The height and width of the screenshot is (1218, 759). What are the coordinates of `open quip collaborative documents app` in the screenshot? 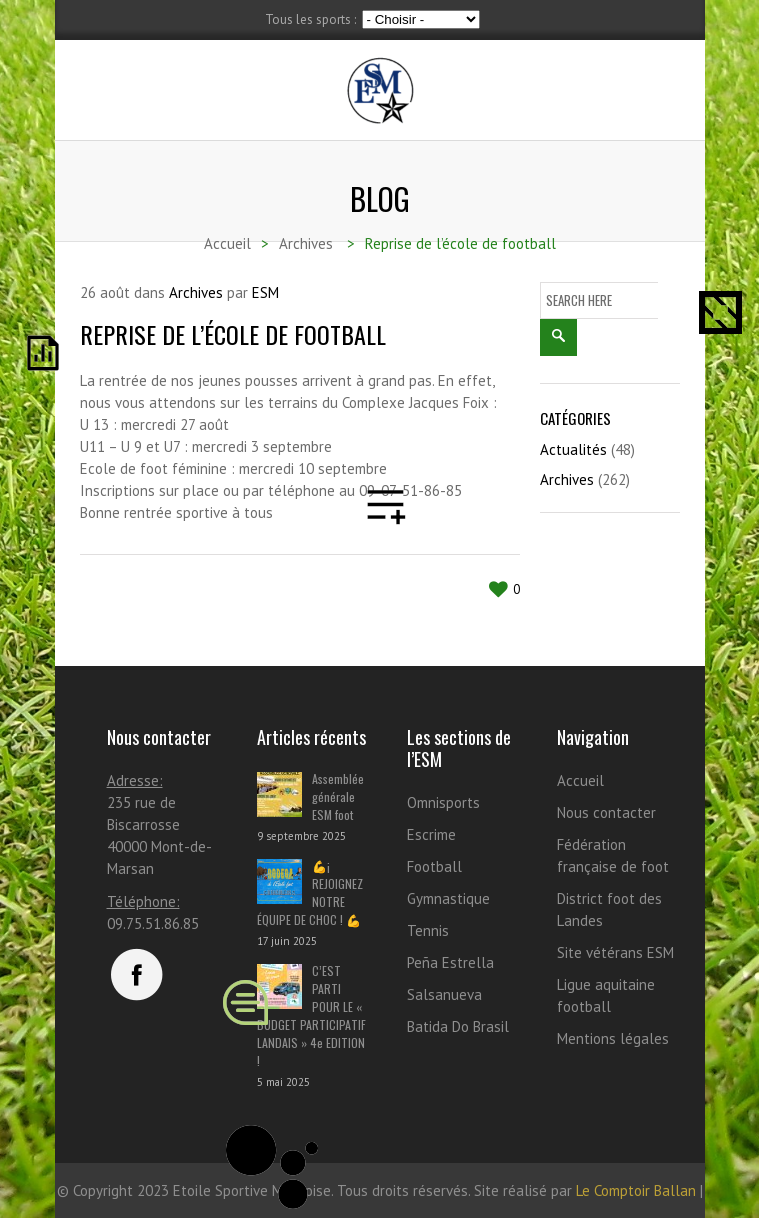 It's located at (245, 1002).